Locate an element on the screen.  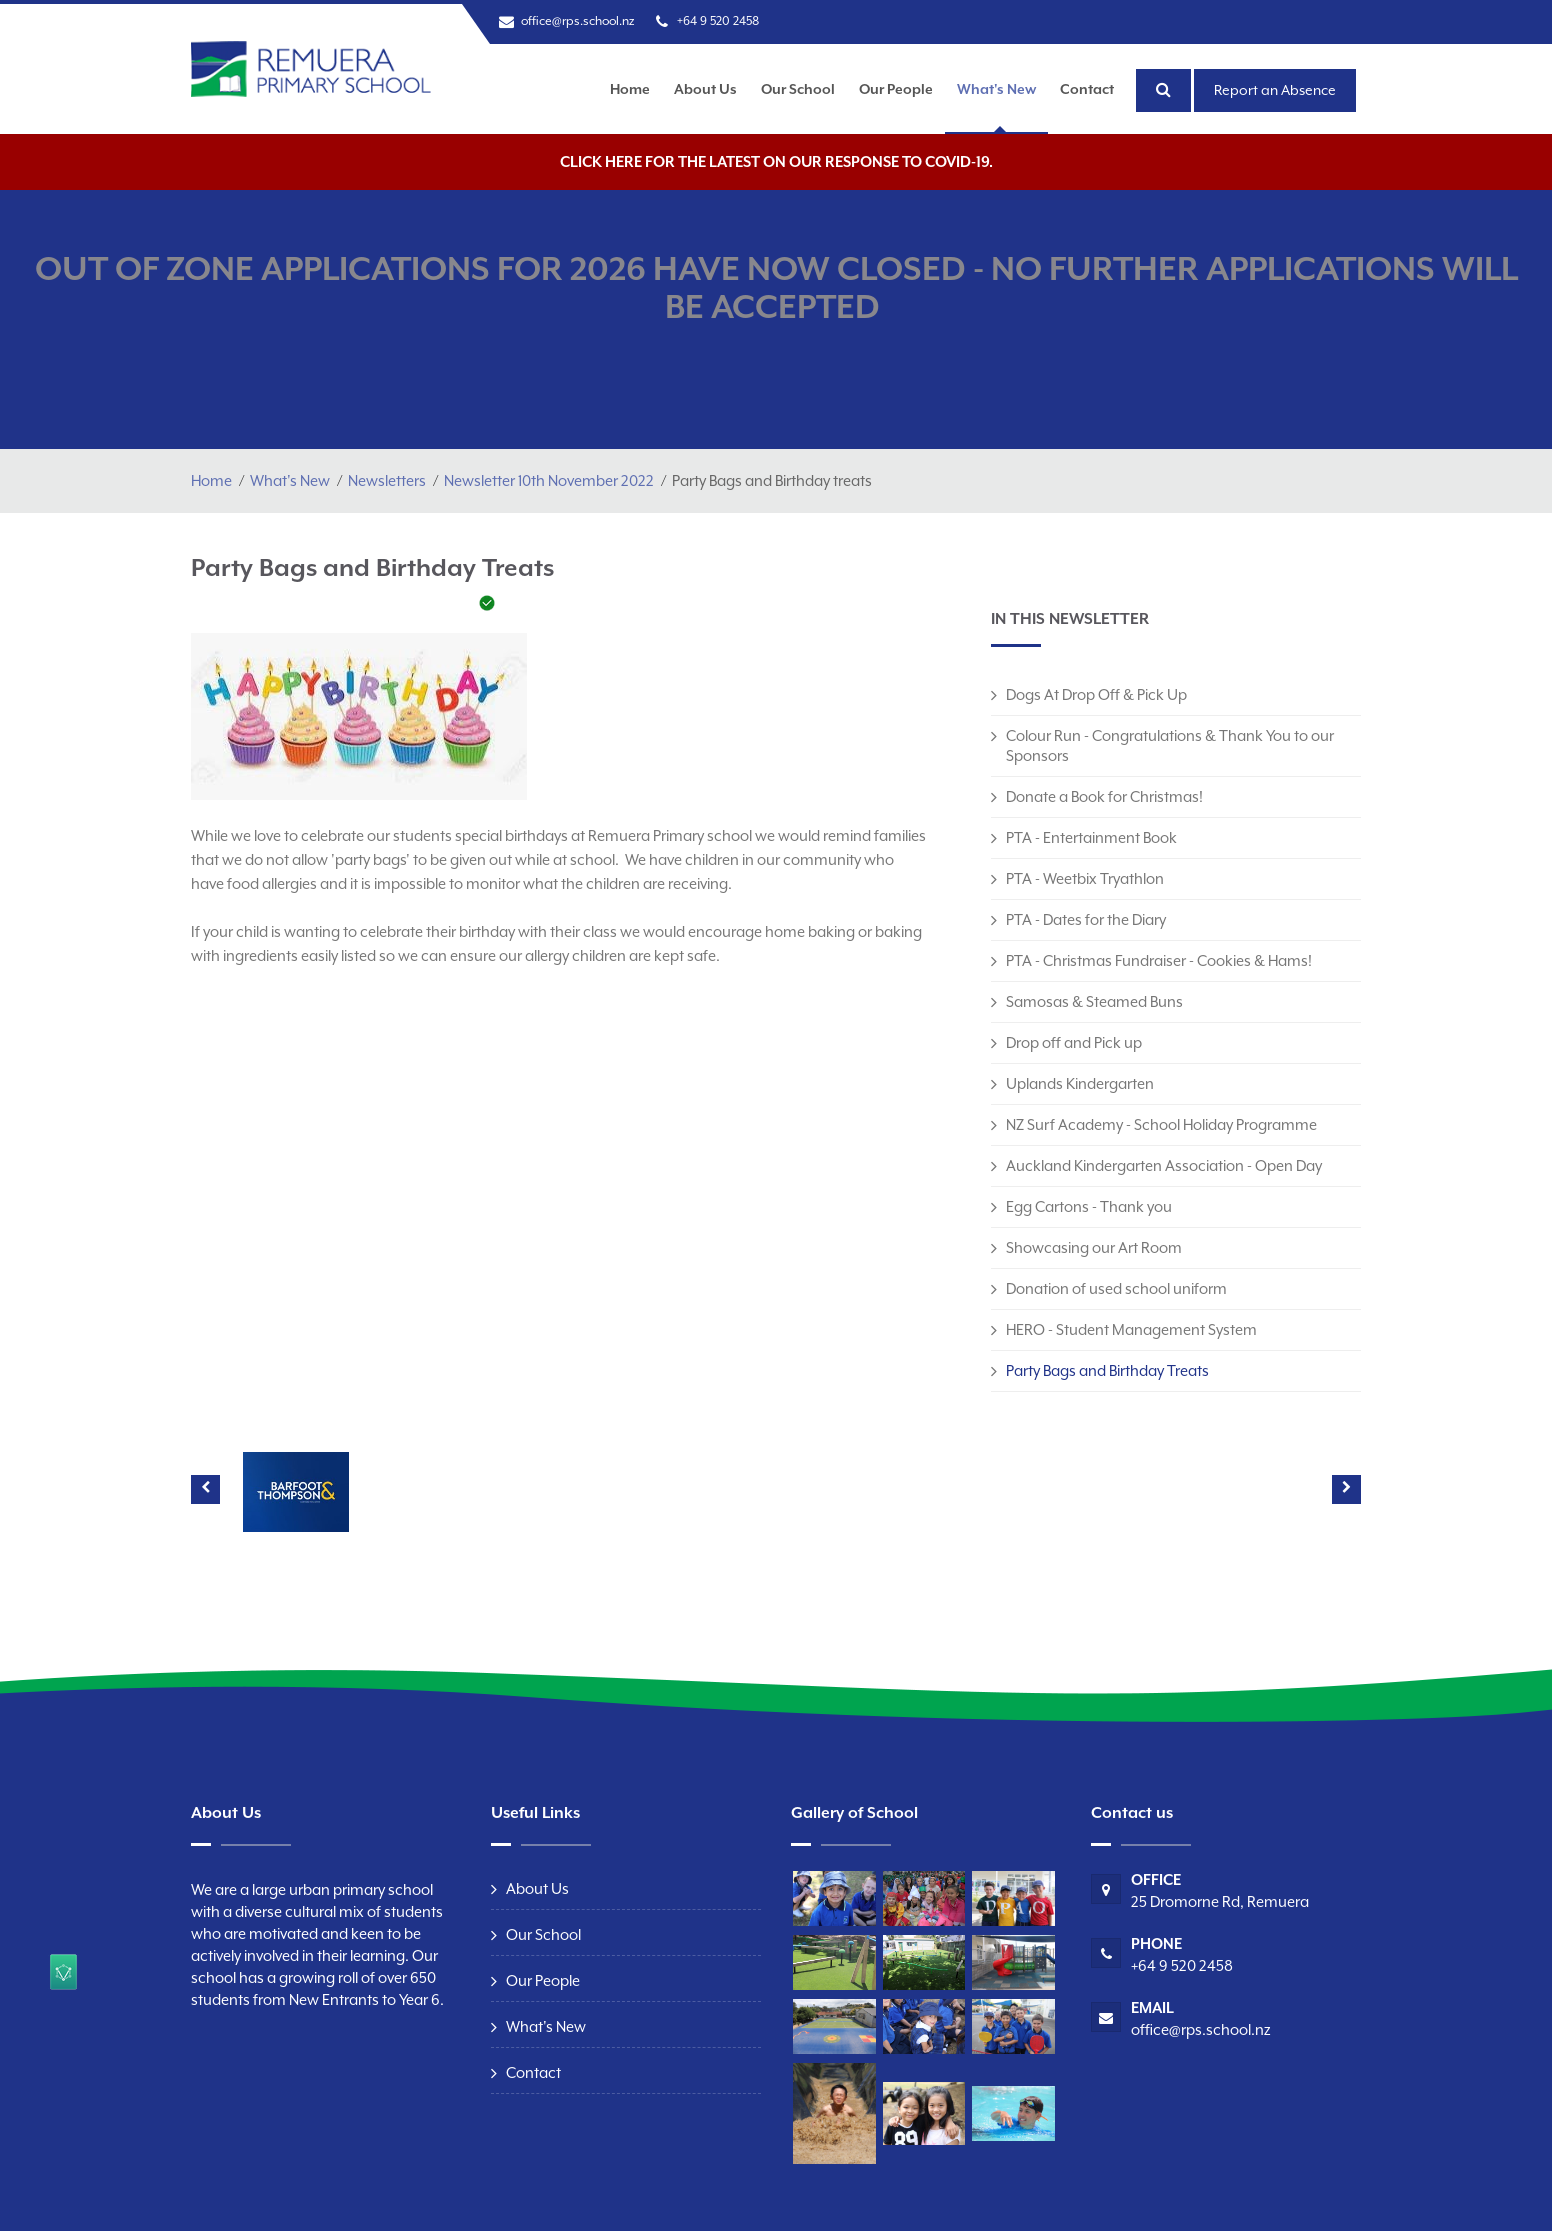
indicates default or selected item is located at coordinates (487, 603).